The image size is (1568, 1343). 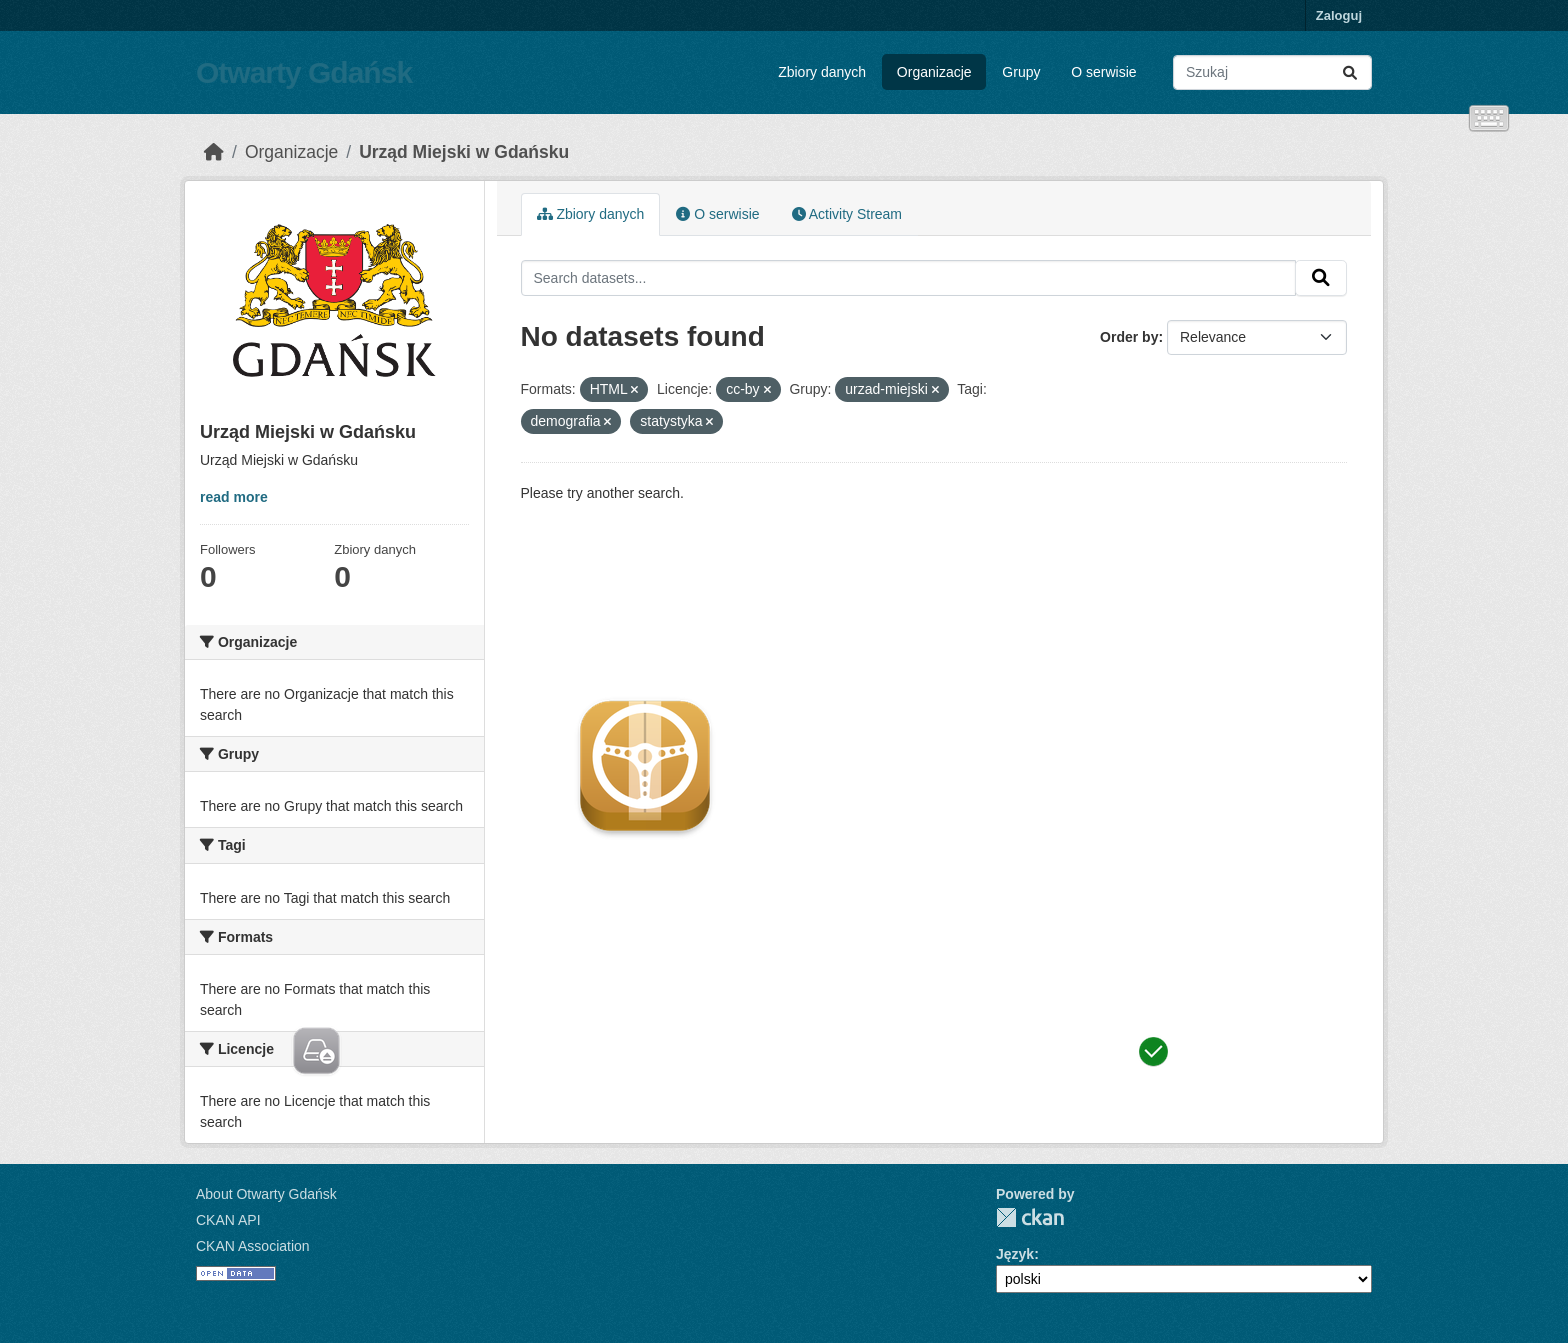 I want to click on open boxflat racing wheel configuration app, so click(x=645, y=766).